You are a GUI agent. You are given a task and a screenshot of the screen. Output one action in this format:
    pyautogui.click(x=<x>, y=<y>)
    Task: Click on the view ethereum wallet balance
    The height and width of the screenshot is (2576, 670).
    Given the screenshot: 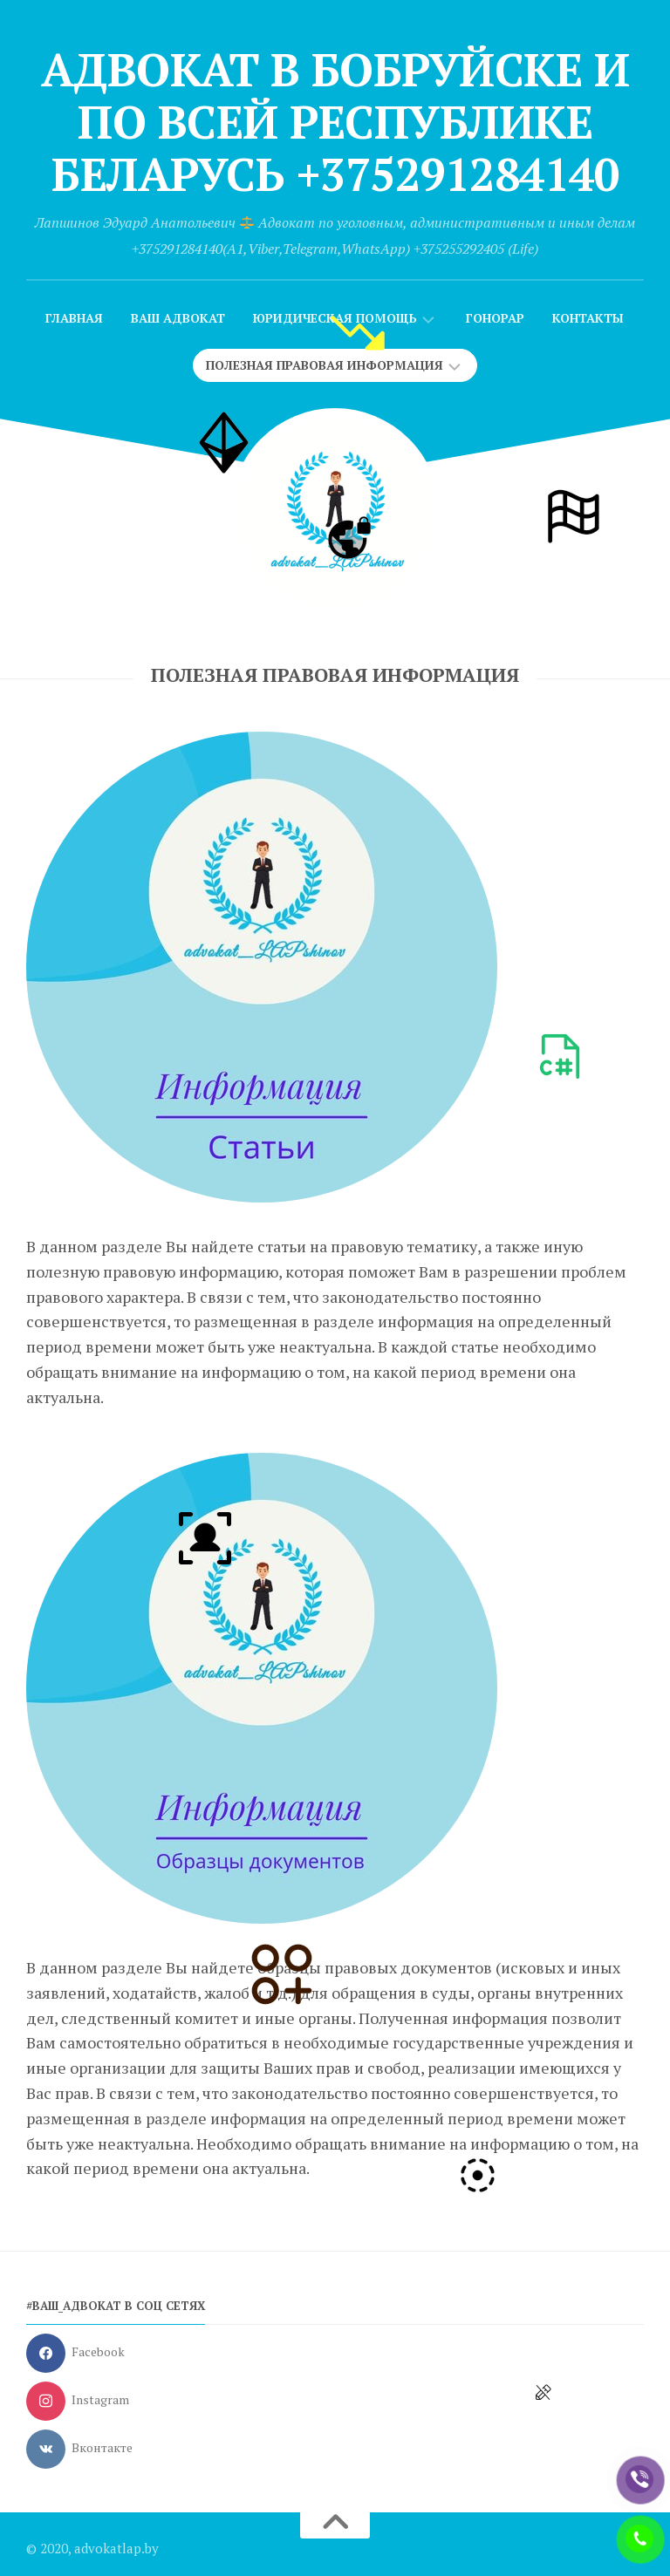 What is the action you would take?
    pyautogui.click(x=223, y=442)
    